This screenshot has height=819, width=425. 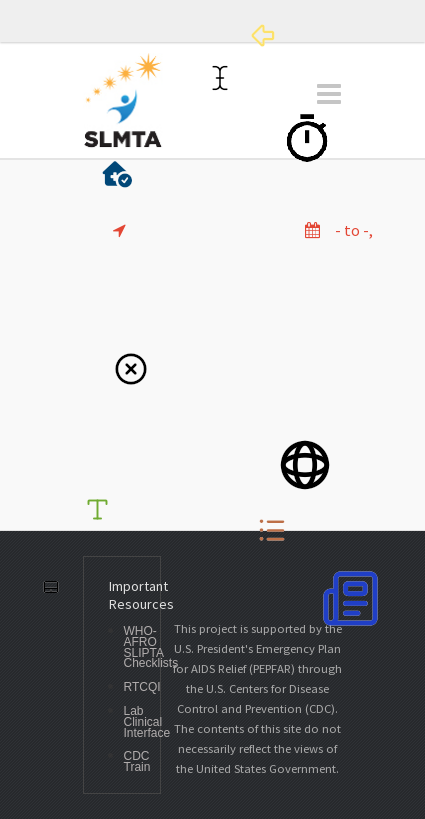 I want to click on go back to the previous screen, so click(x=263, y=35).